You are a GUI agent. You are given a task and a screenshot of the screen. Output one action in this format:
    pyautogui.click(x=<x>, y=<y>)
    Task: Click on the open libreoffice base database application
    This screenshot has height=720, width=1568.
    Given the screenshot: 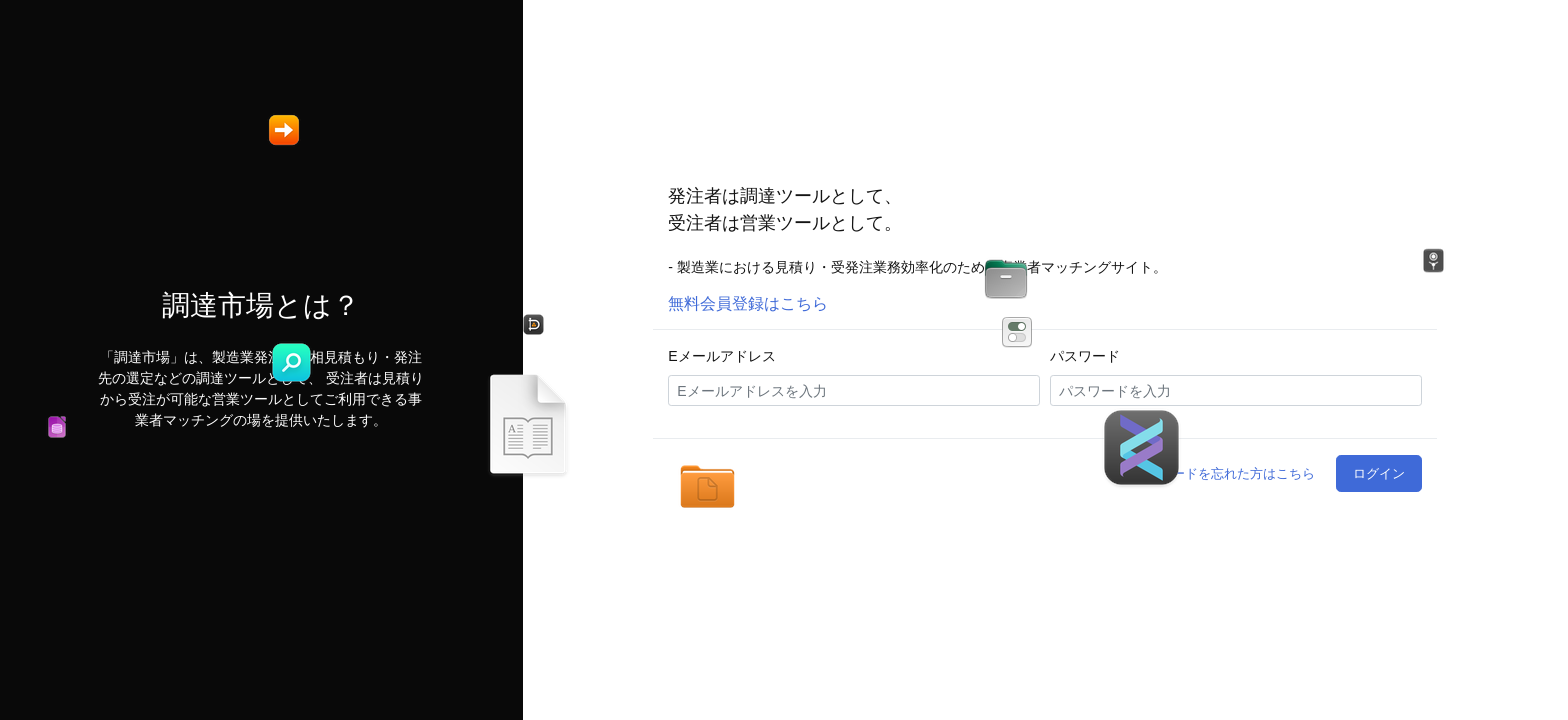 What is the action you would take?
    pyautogui.click(x=57, y=427)
    